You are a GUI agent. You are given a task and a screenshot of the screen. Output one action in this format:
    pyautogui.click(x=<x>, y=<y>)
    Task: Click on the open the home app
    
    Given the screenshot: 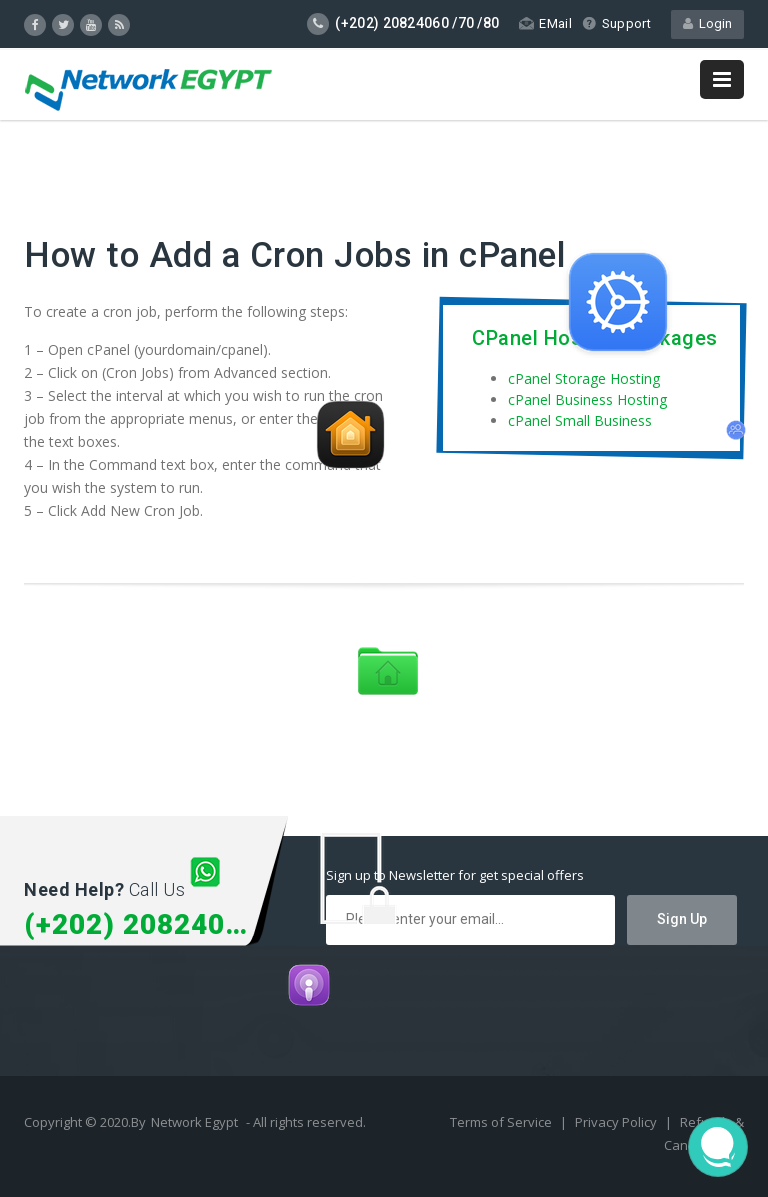 What is the action you would take?
    pyautogui.click(x=350, y=434)
    